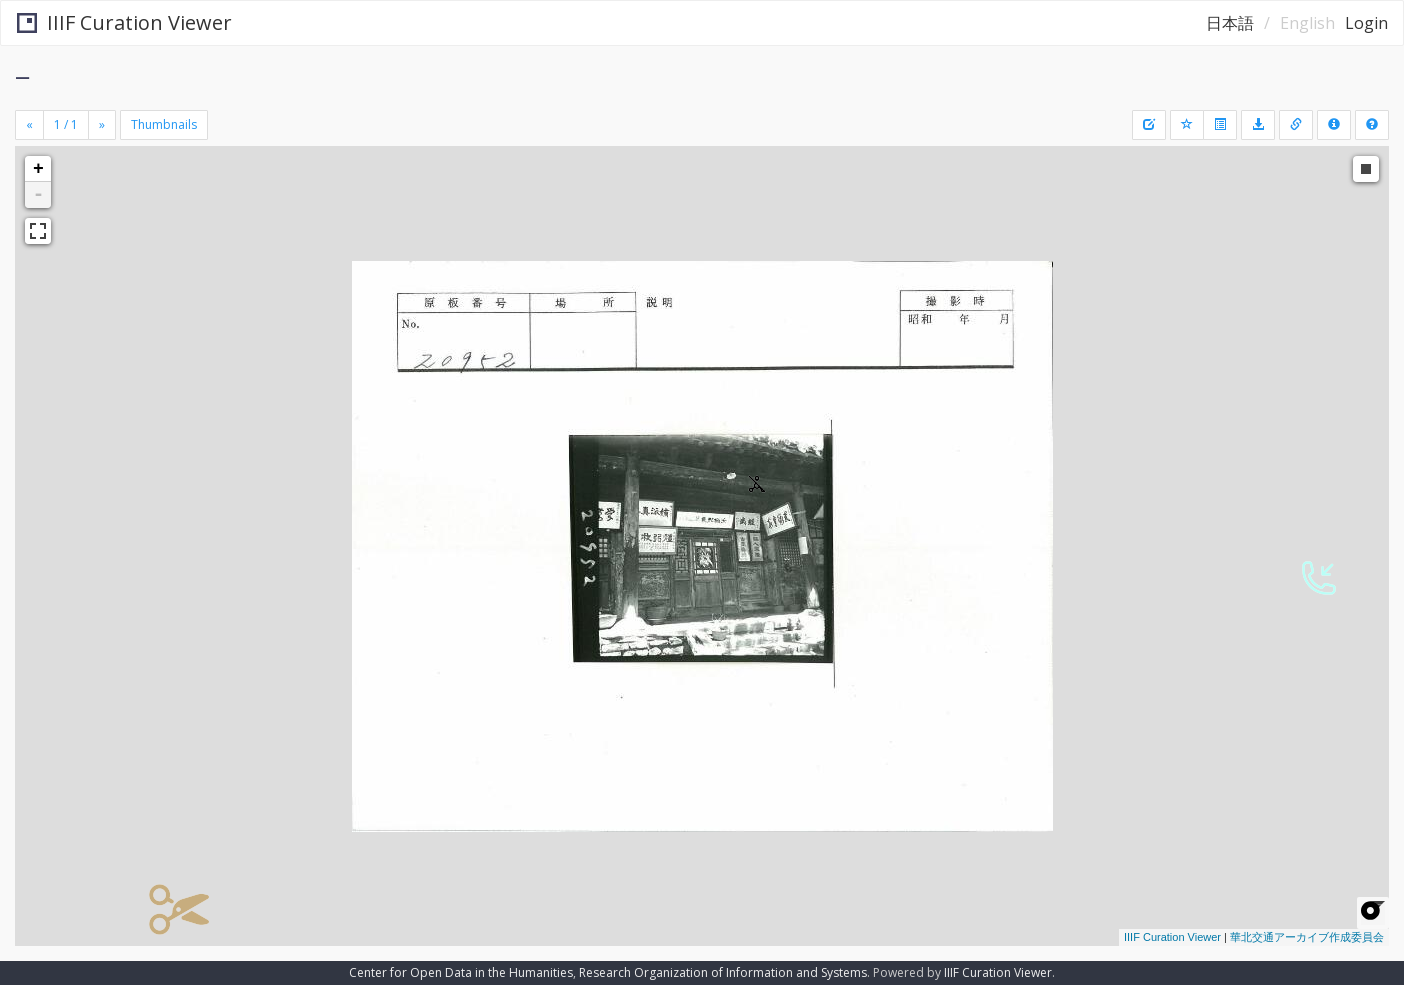  I want to click on incoming call notification, so click(1319, 578).